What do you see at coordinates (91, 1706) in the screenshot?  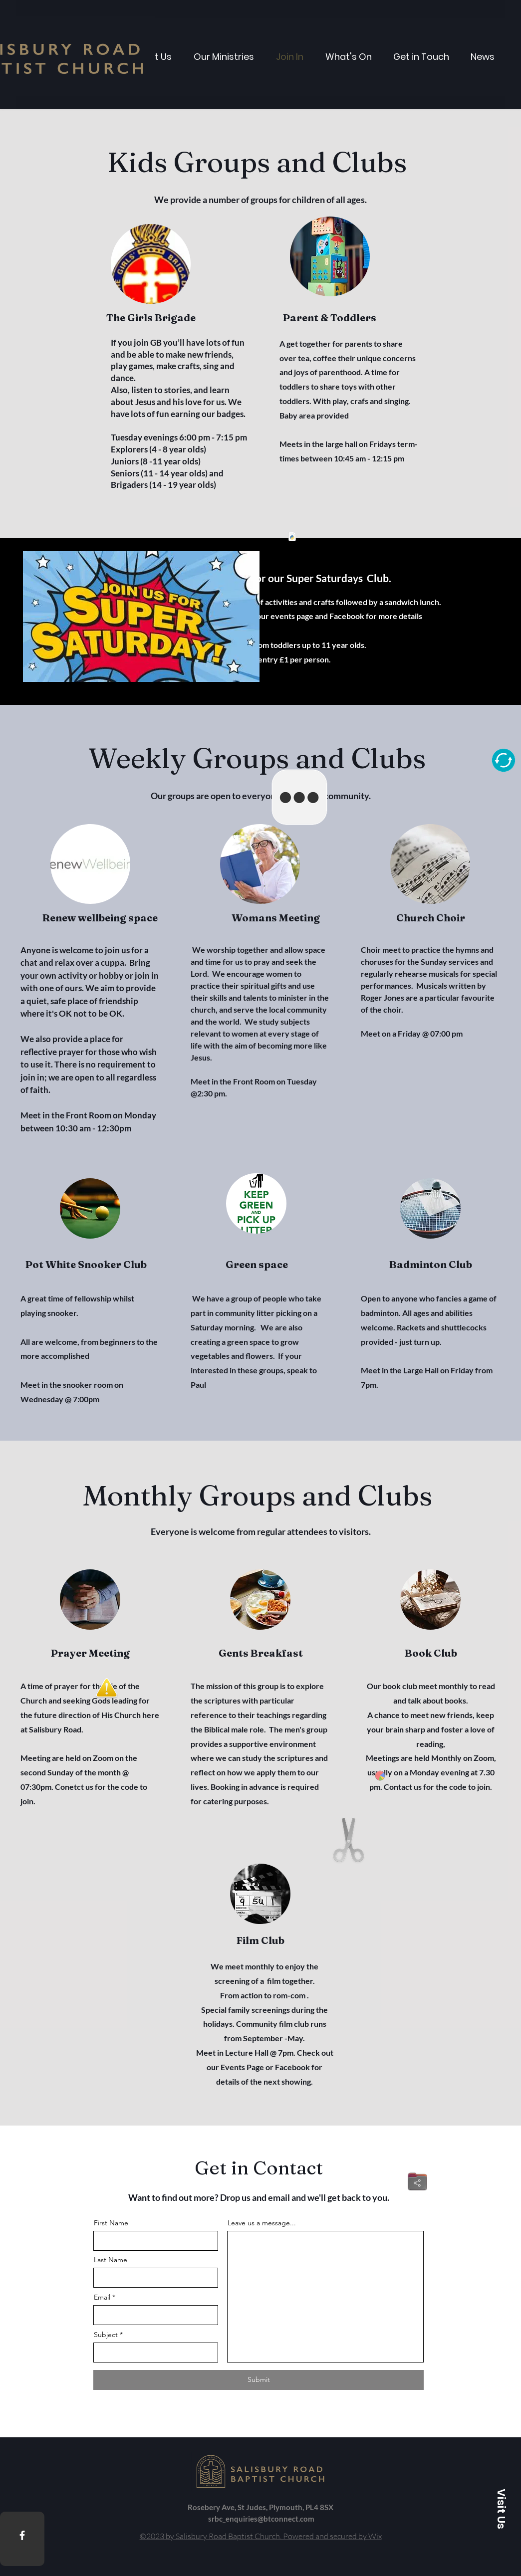 I see `indicates a warning or caution state` at bounding box center [91, 1706].